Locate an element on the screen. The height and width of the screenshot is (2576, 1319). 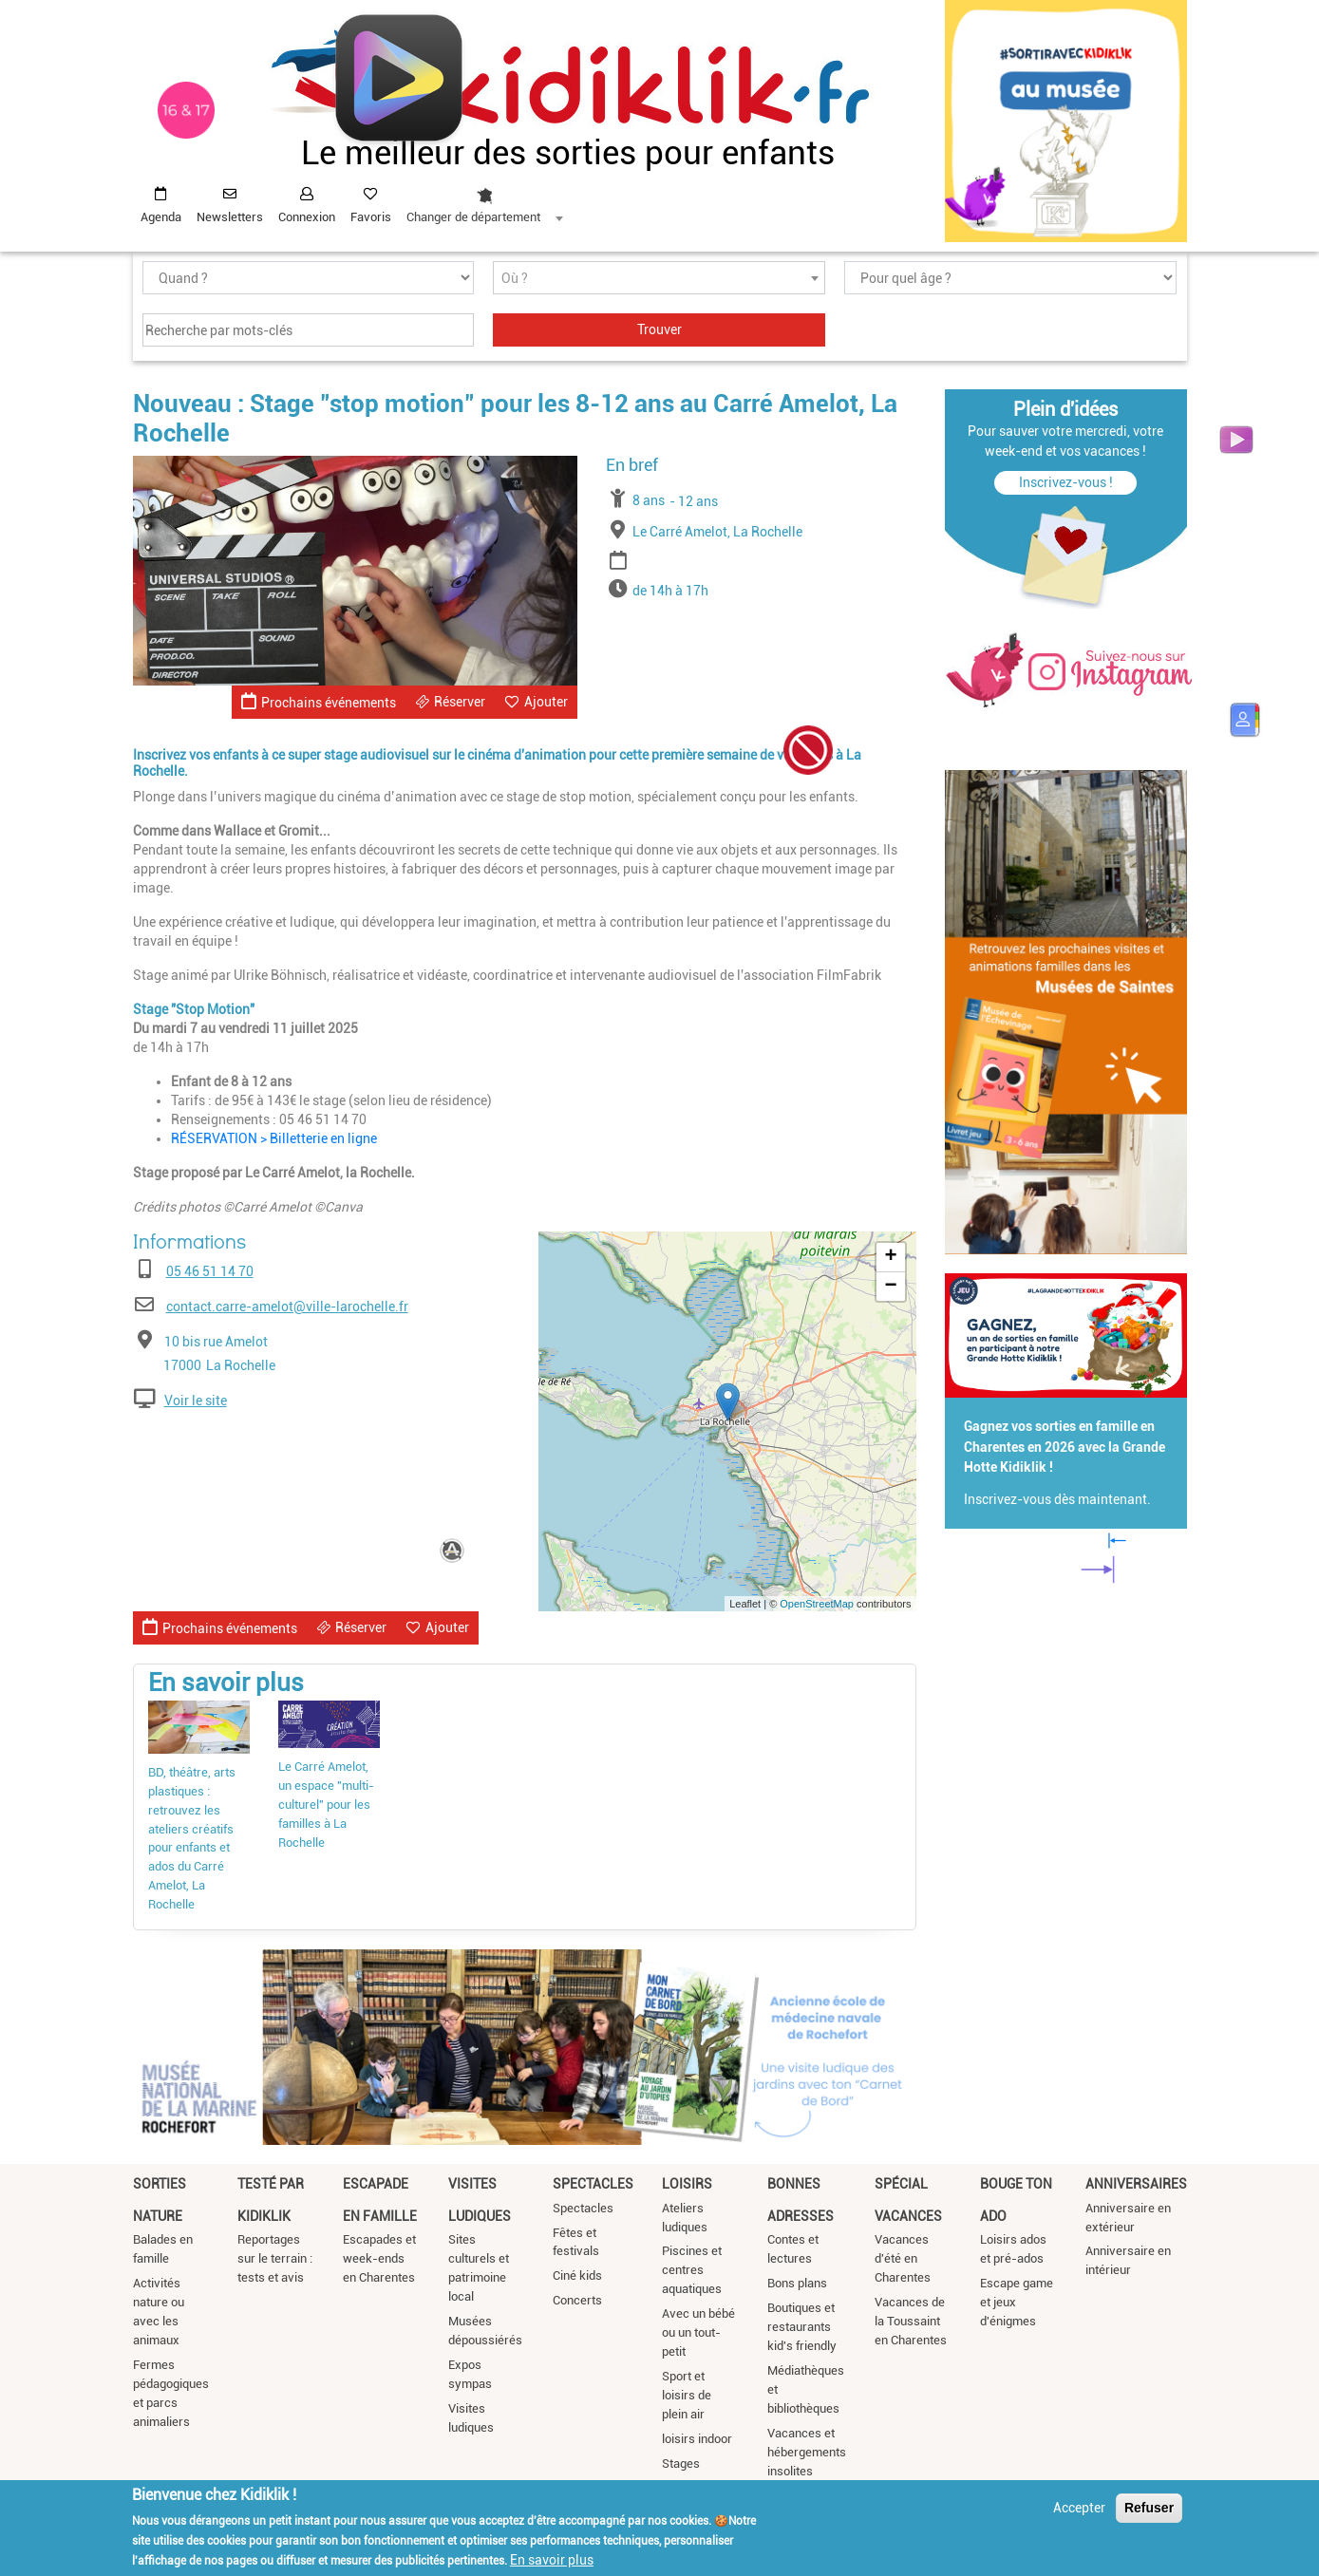
delete or remove selected item is located at coordinates (808, 750).